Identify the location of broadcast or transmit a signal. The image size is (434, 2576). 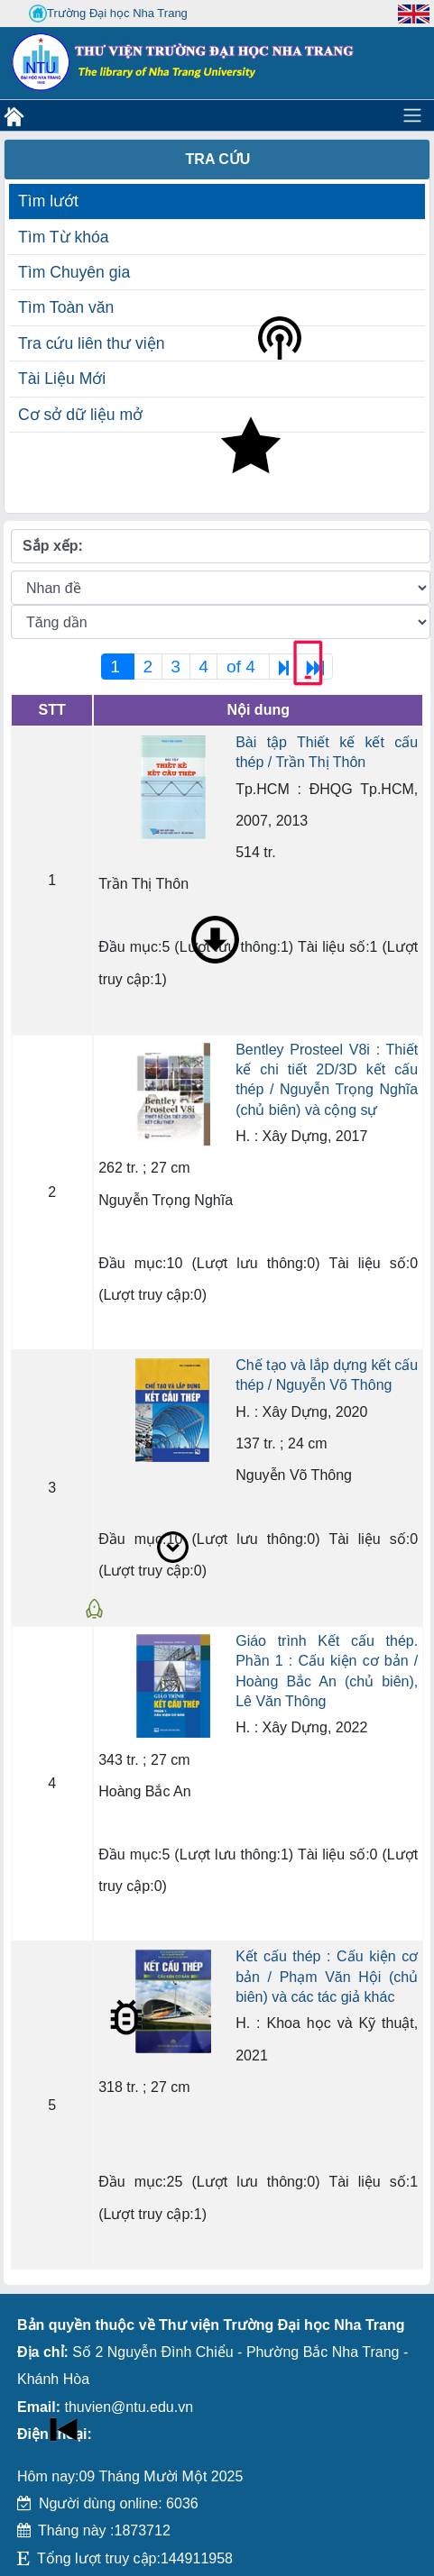
(280, 338).